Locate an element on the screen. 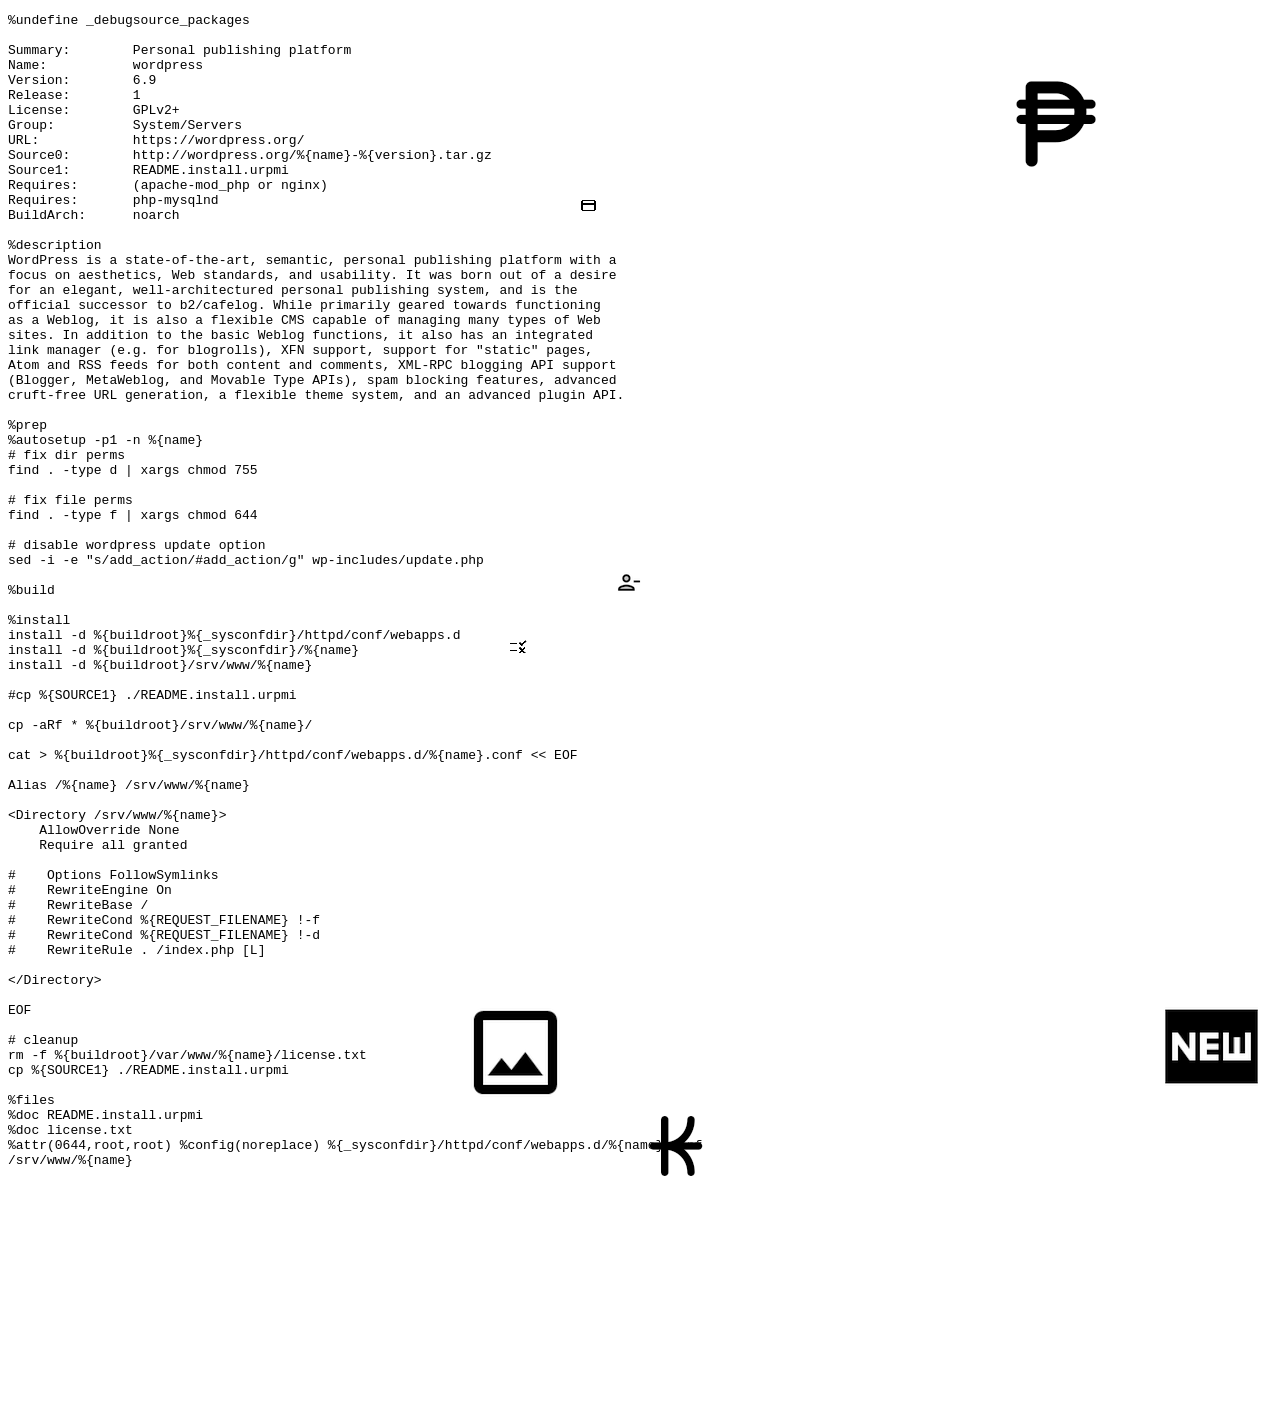  remove a contact or friend is located at coordinates (628, 582).